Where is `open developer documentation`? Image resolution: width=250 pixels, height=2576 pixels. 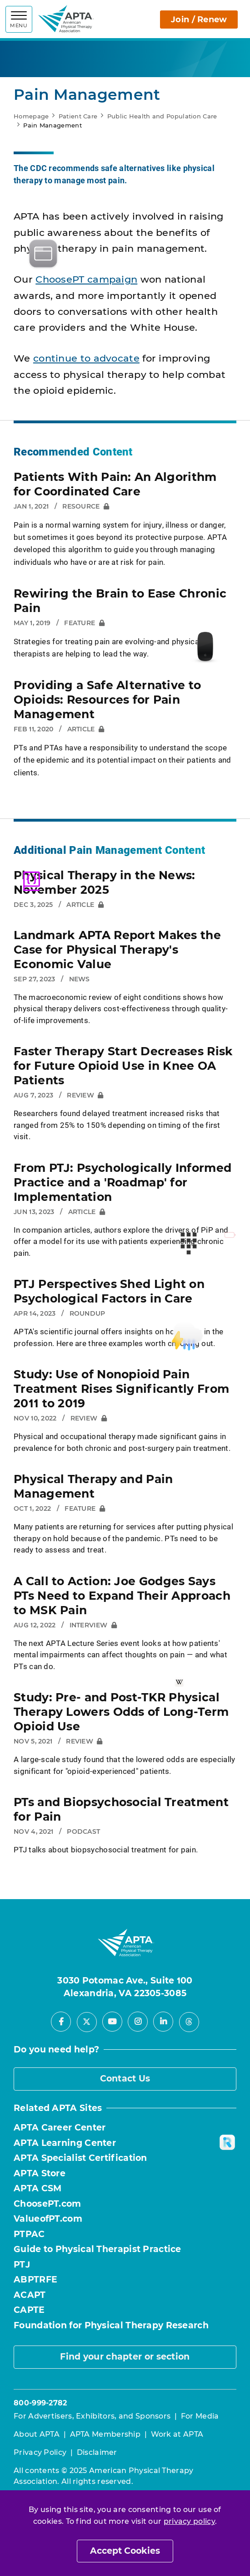 open developer documentation is located at coordinates (31, 881).